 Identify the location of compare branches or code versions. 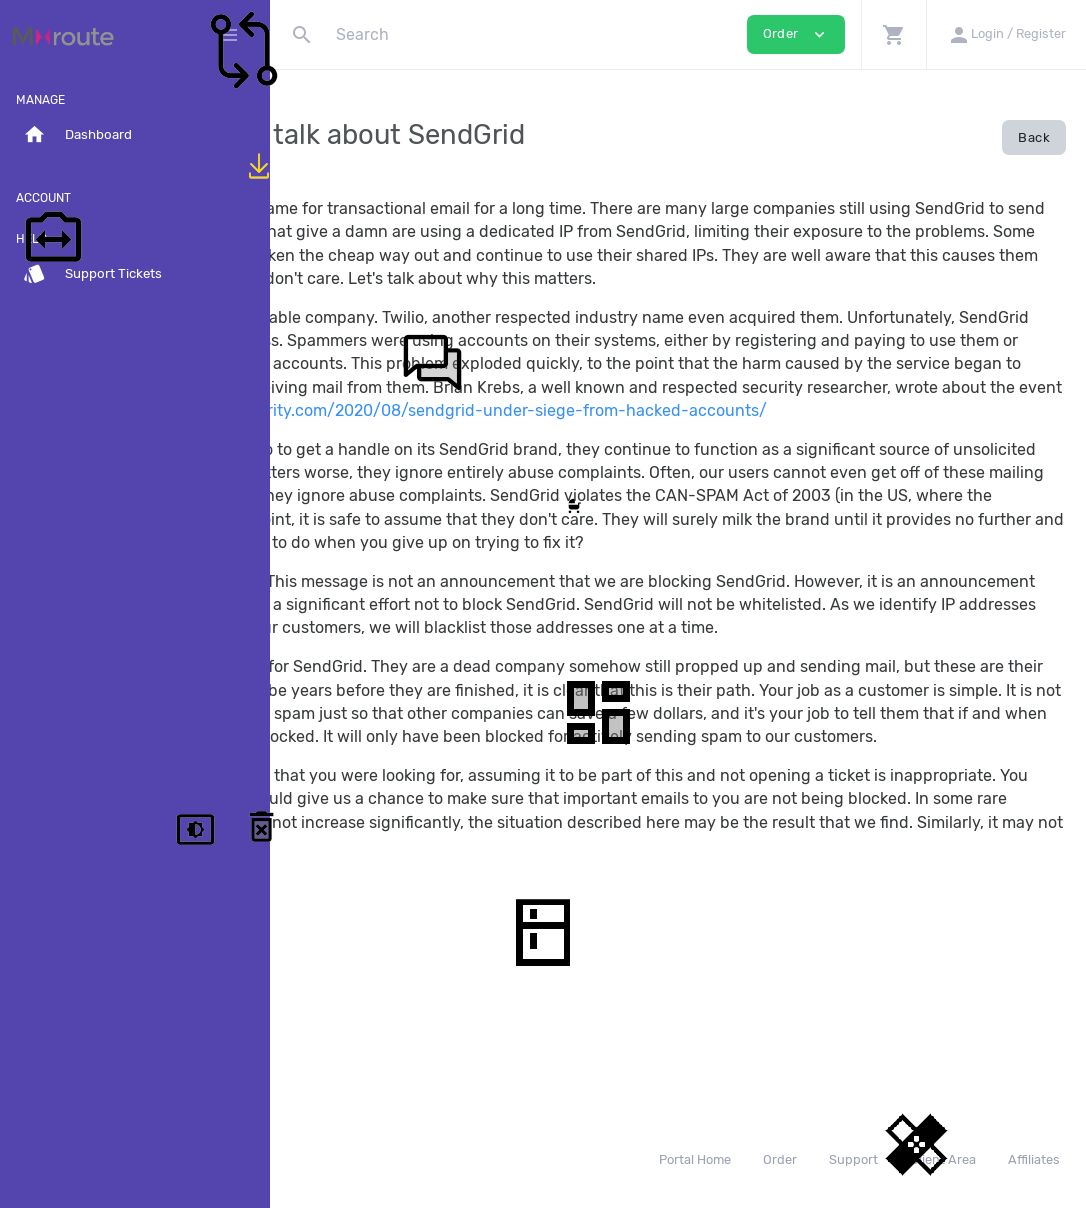
(244, 50).